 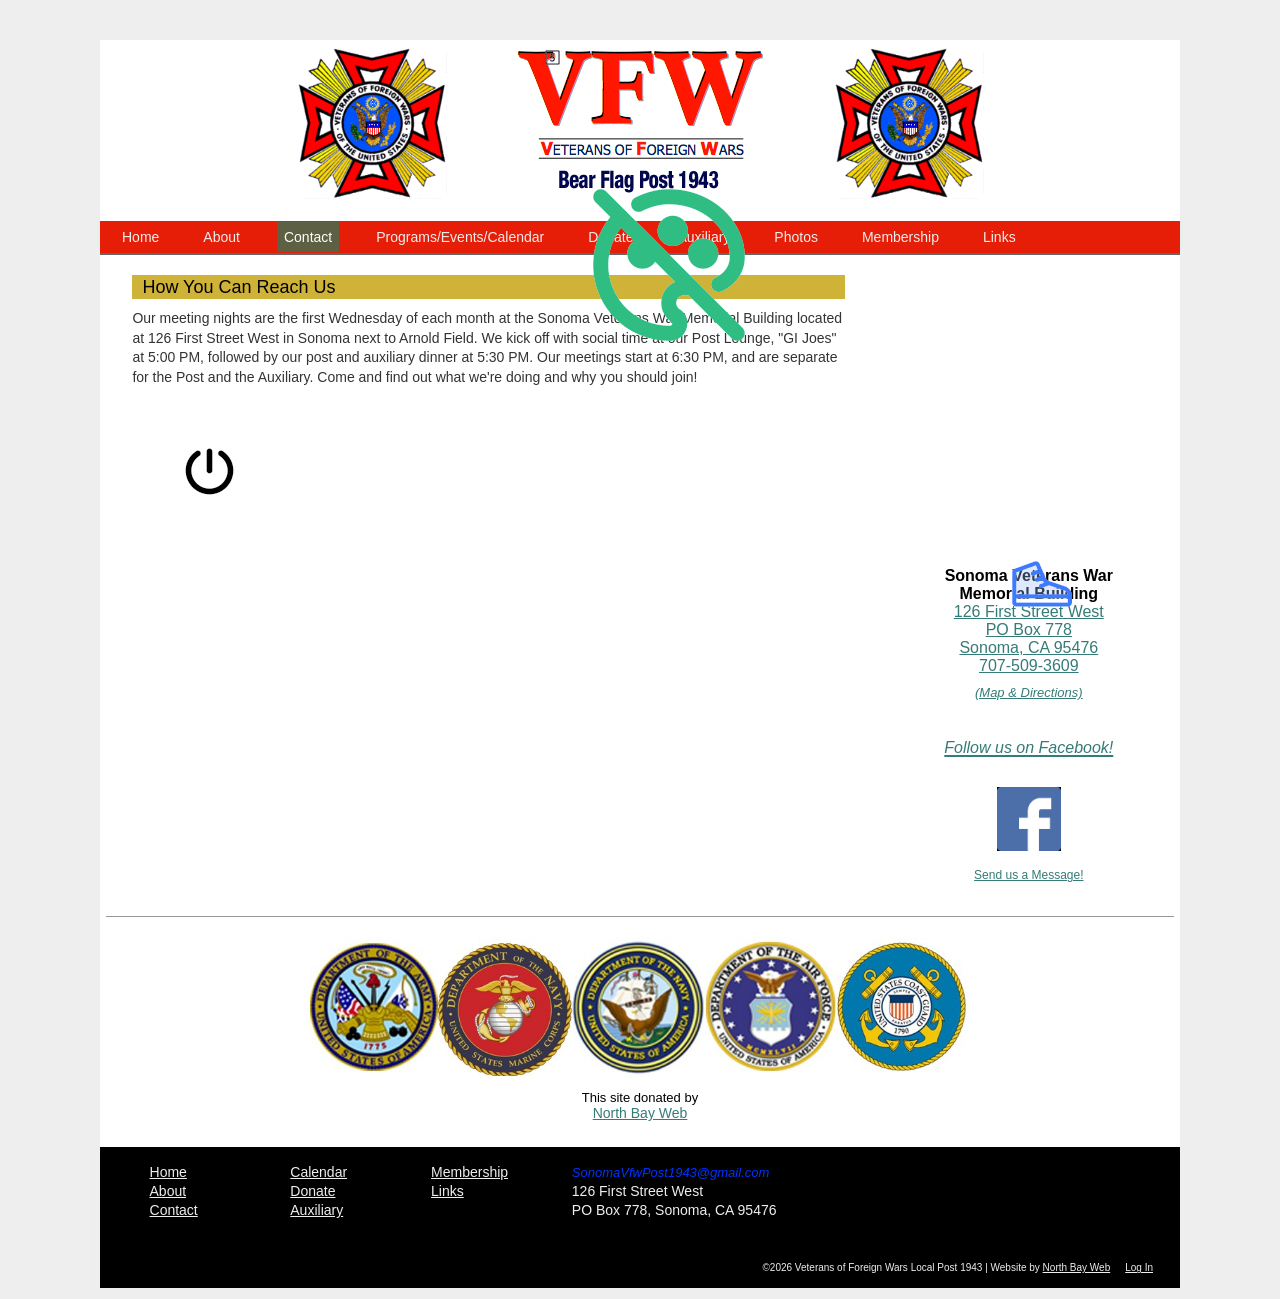 What do you see at coordinates (552, 57) in the screenshot?
I see `indicates step 5 in a numbered sequence` at bounding box center [552, 57].